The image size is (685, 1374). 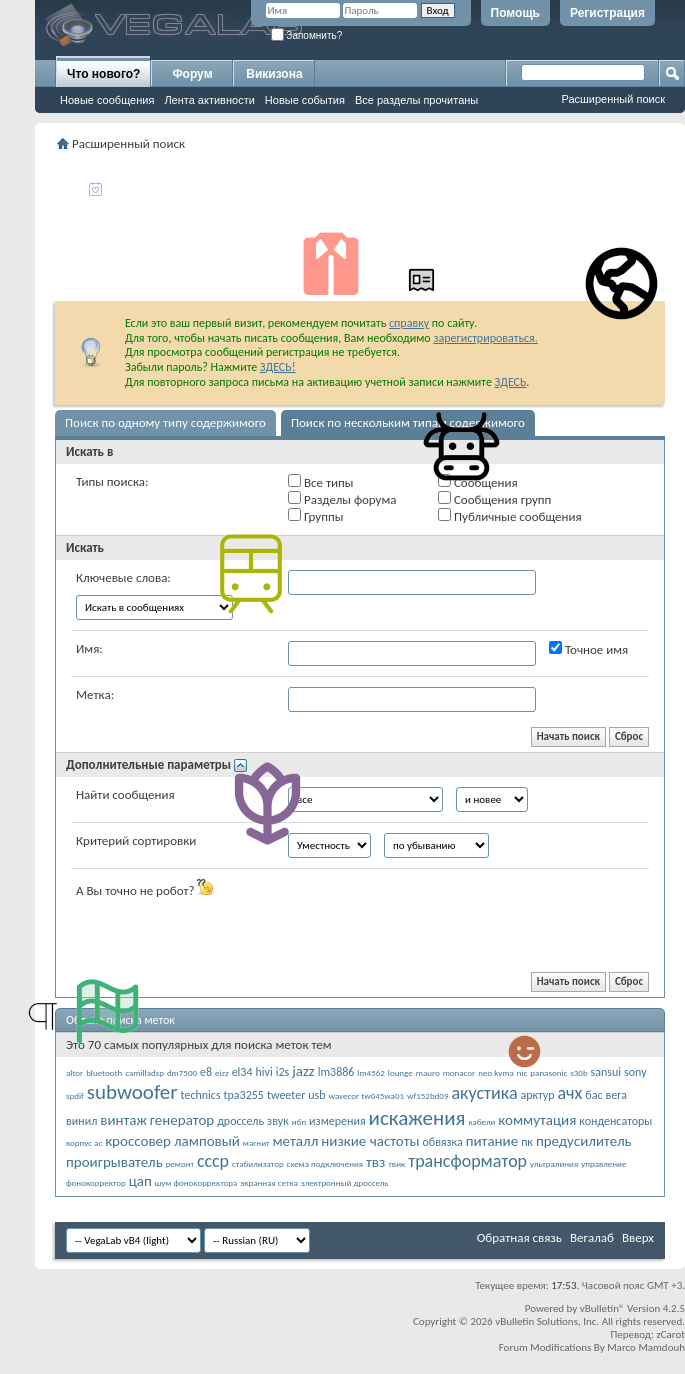 What do you see at coordinates (251, 571) in the screenshot?
I see `access train schedules or rail transit options` at bounding box center [251, 571].